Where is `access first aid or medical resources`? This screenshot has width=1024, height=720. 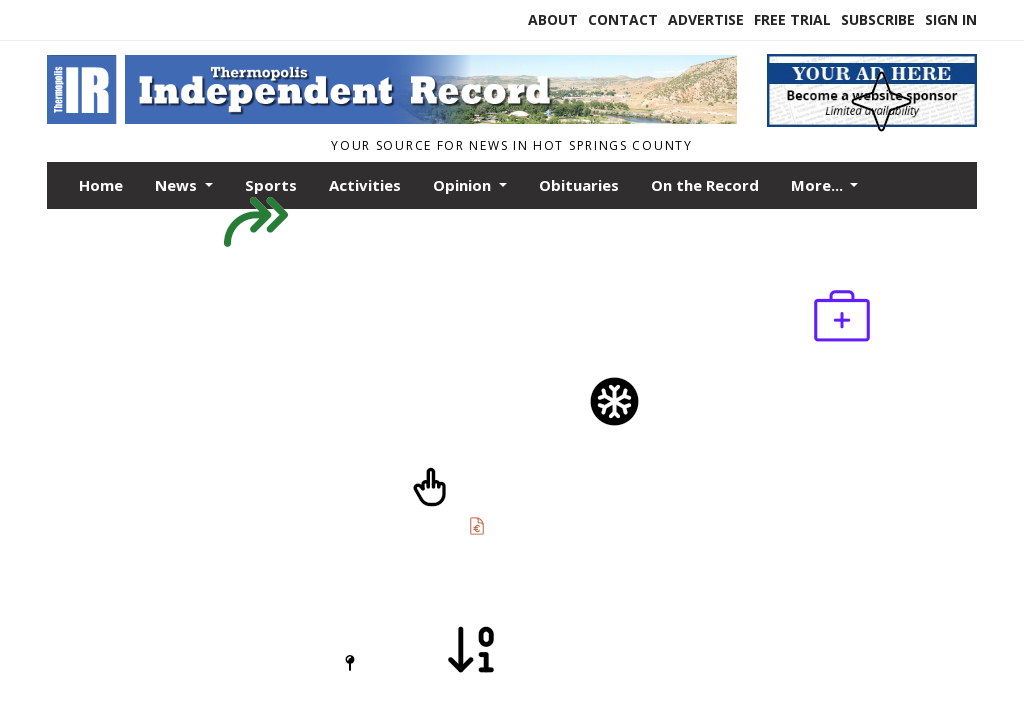
access first aid or medical resources is located at coordinates (842, 318).